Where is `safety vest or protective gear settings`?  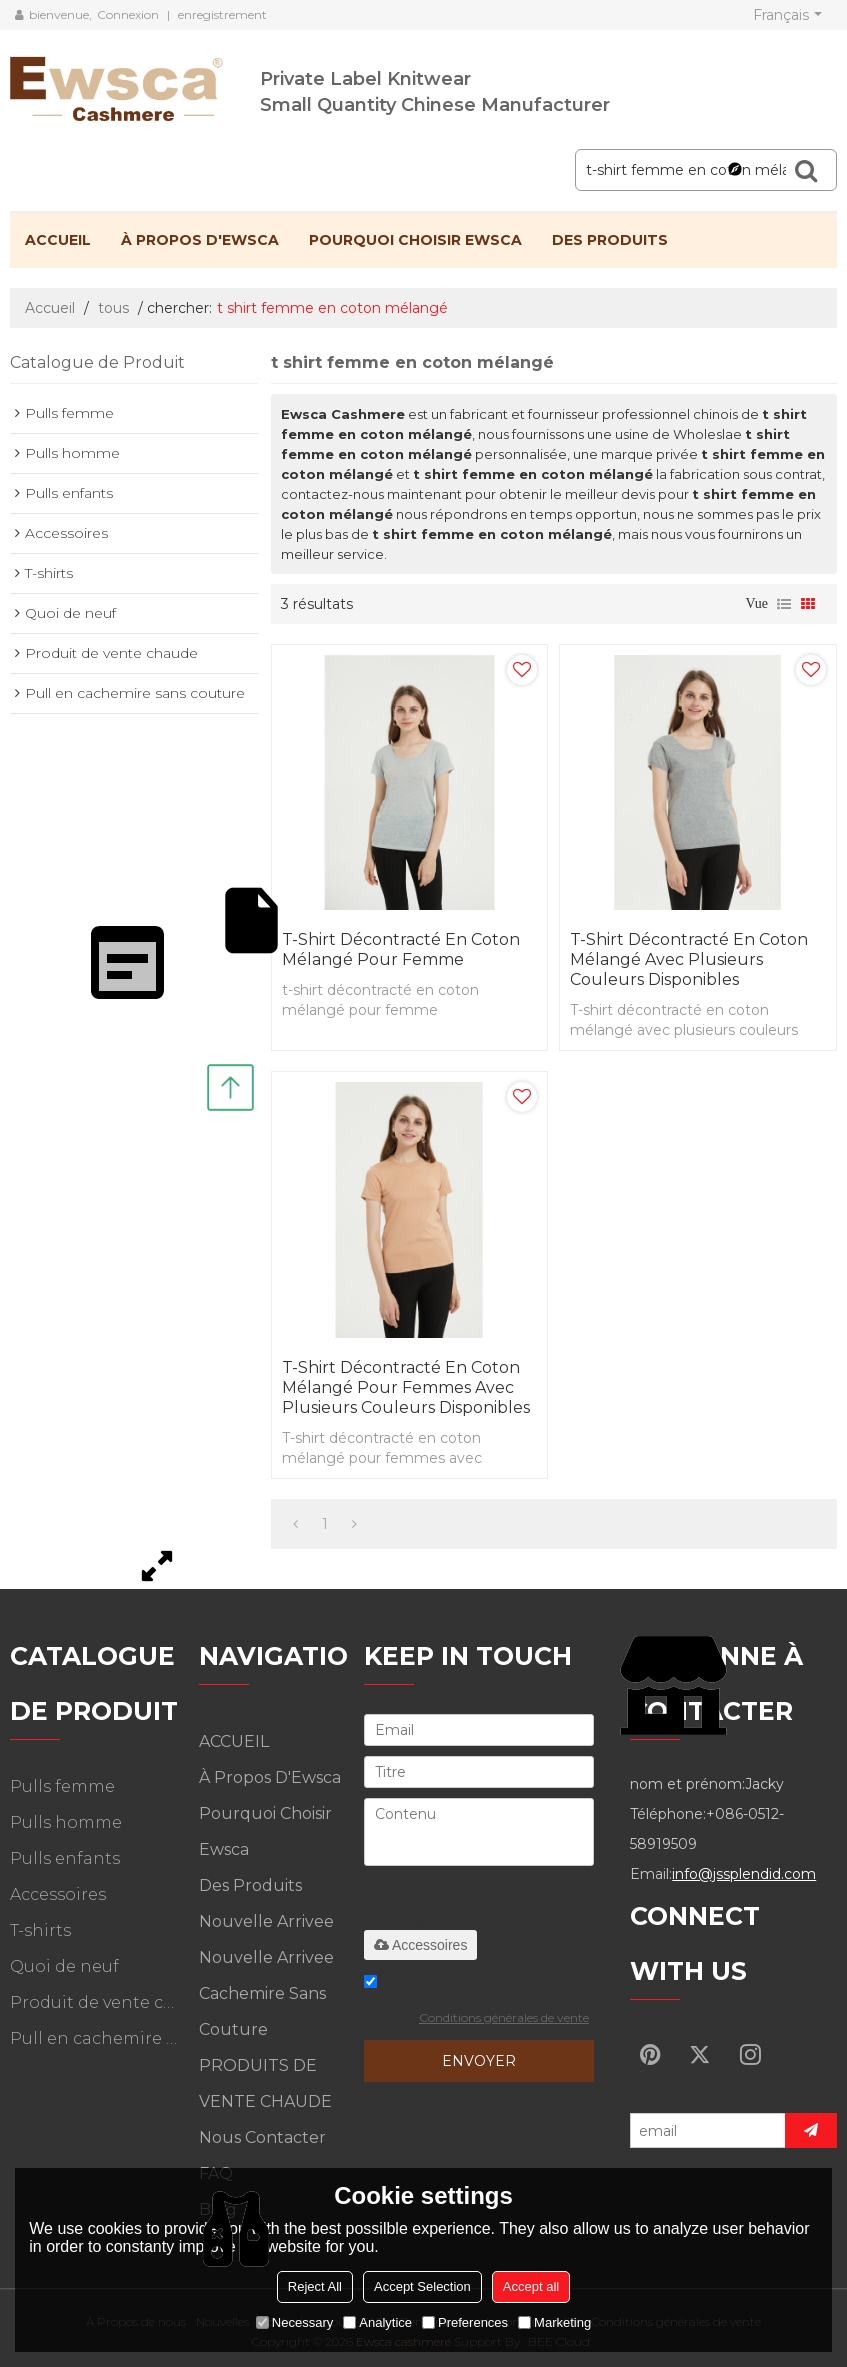
safety vest or protective gear settings is located at coordinates (236, 2229).